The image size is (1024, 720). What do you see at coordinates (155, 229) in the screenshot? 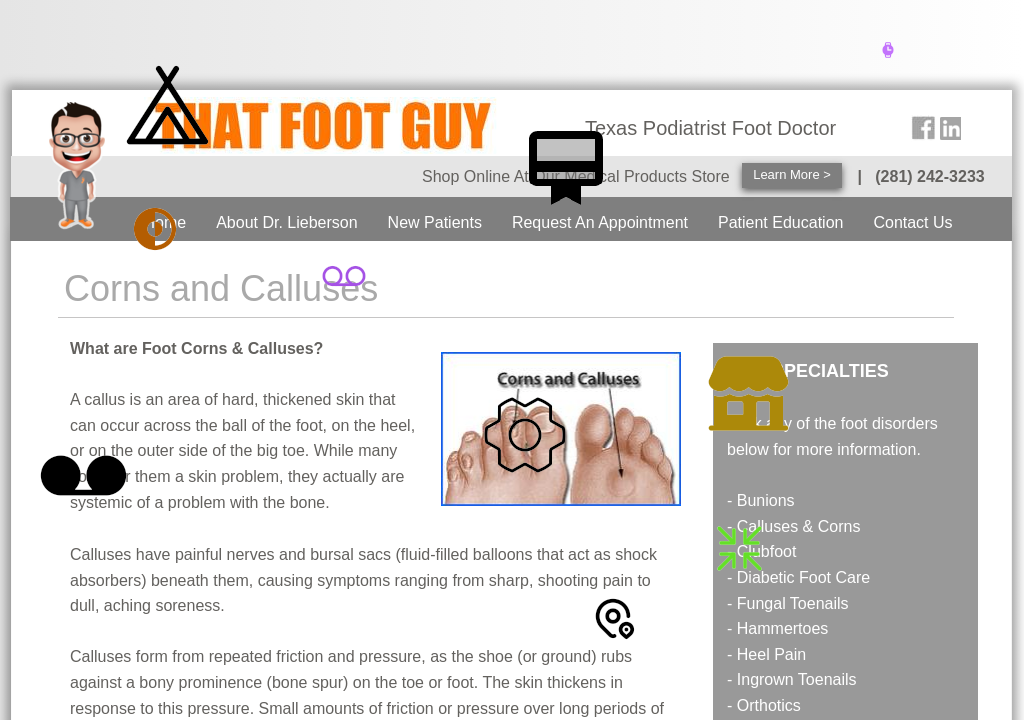
I see `toggle invert colors mode` at bounding box center [155, 229].